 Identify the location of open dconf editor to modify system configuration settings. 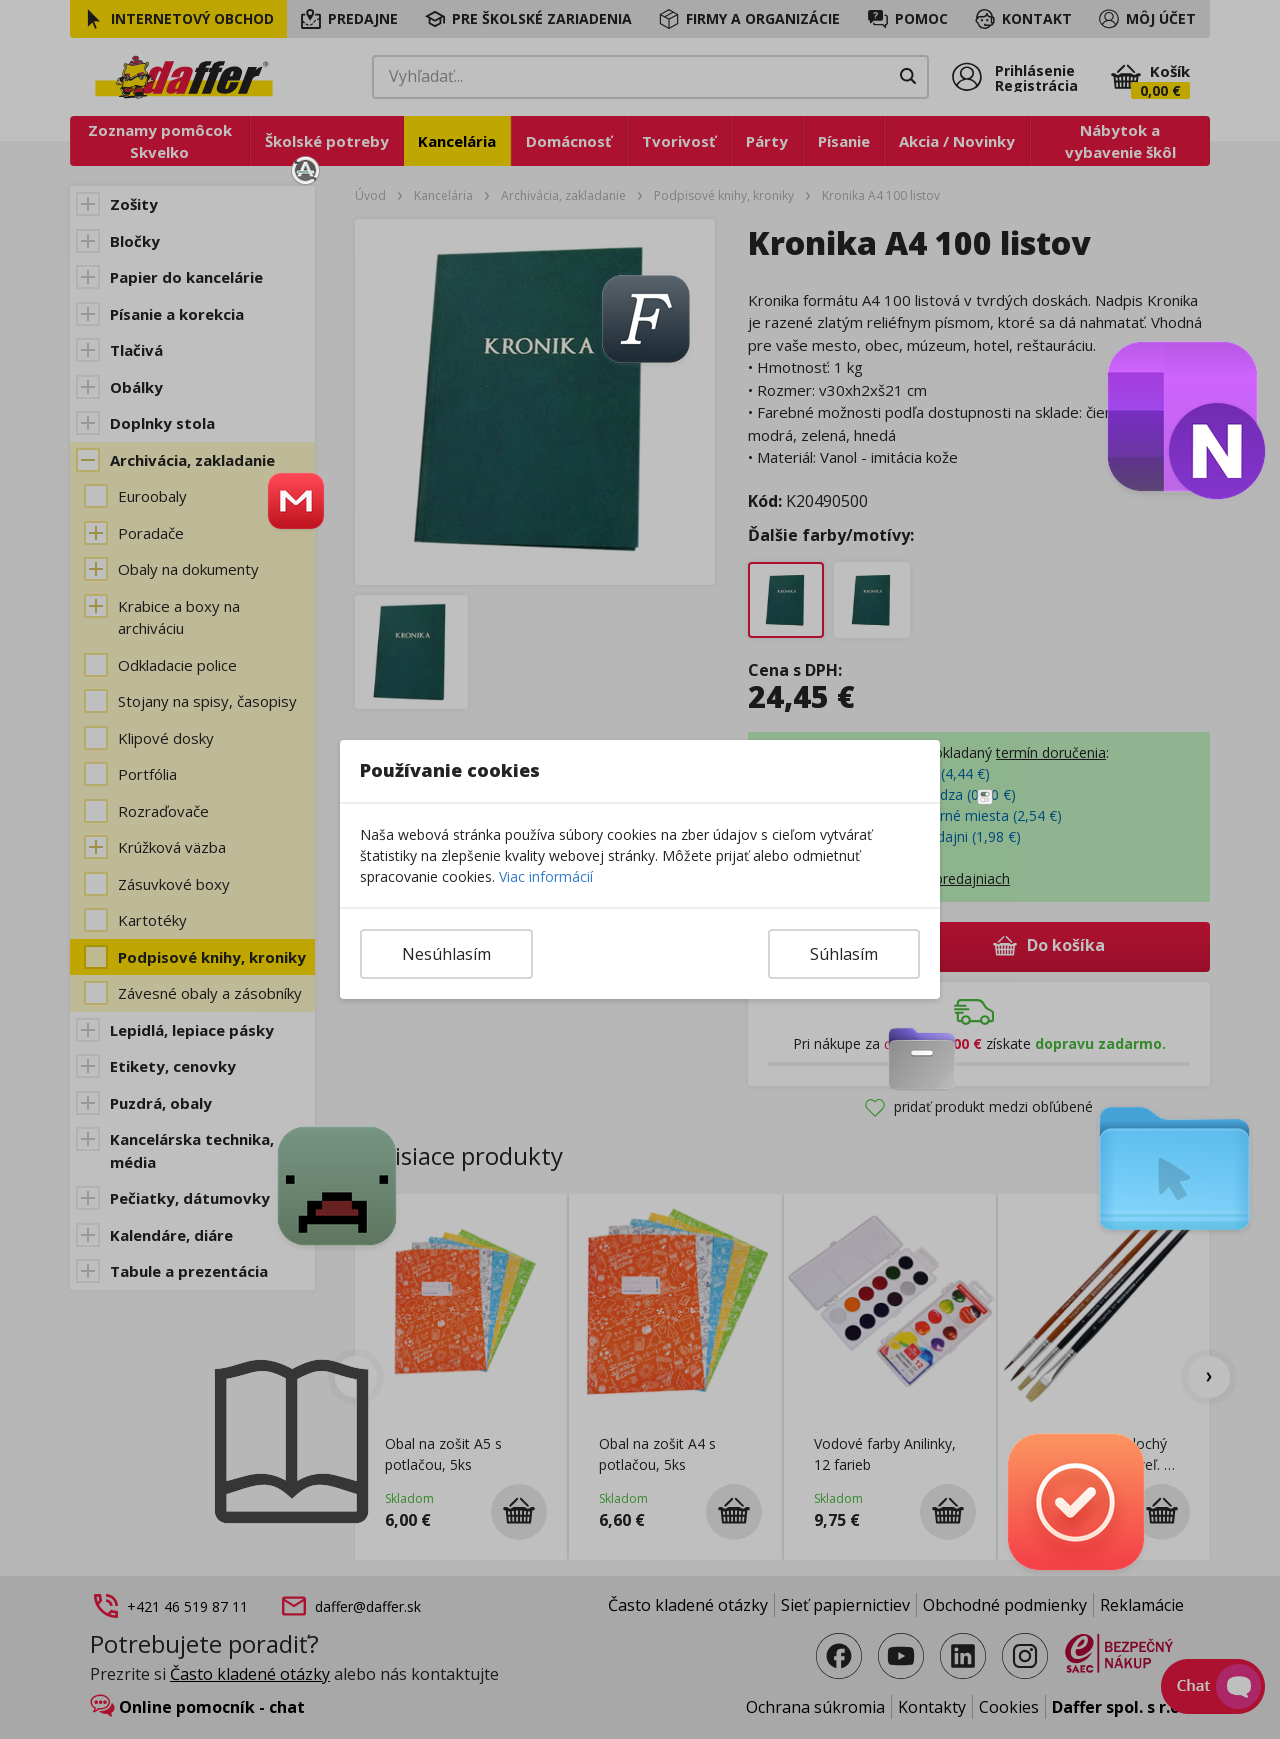
(1076, 1502).